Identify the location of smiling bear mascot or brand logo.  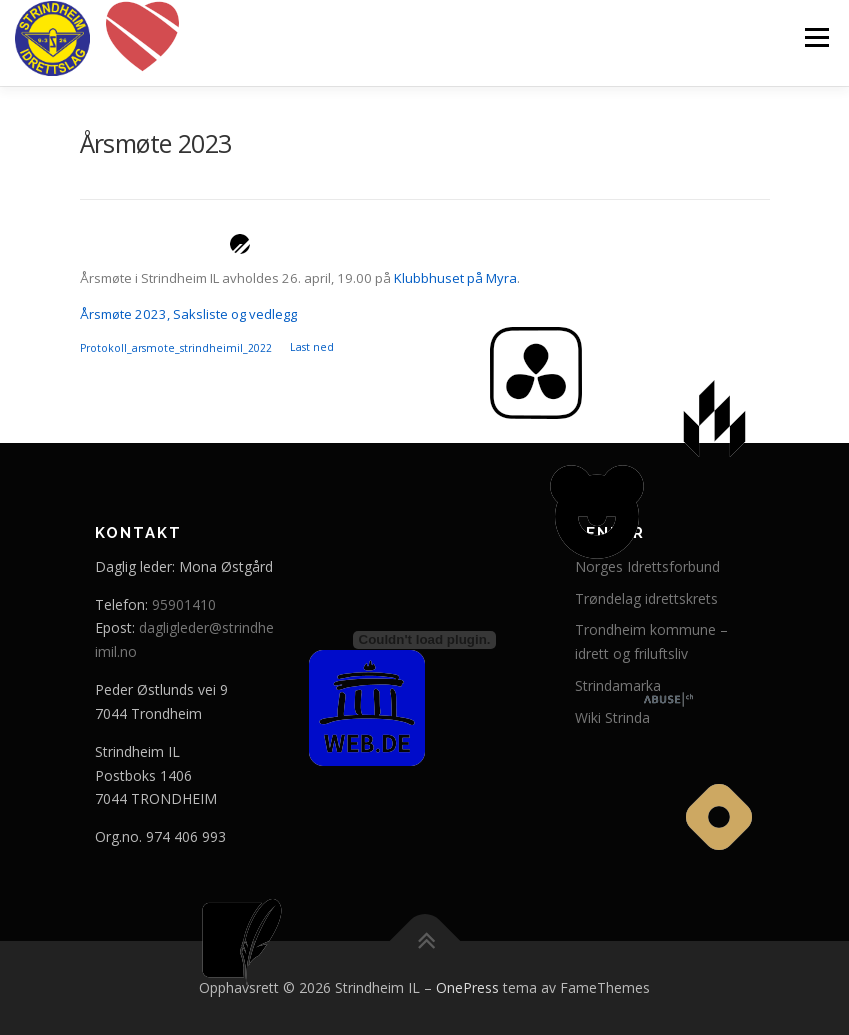
(597, 512).